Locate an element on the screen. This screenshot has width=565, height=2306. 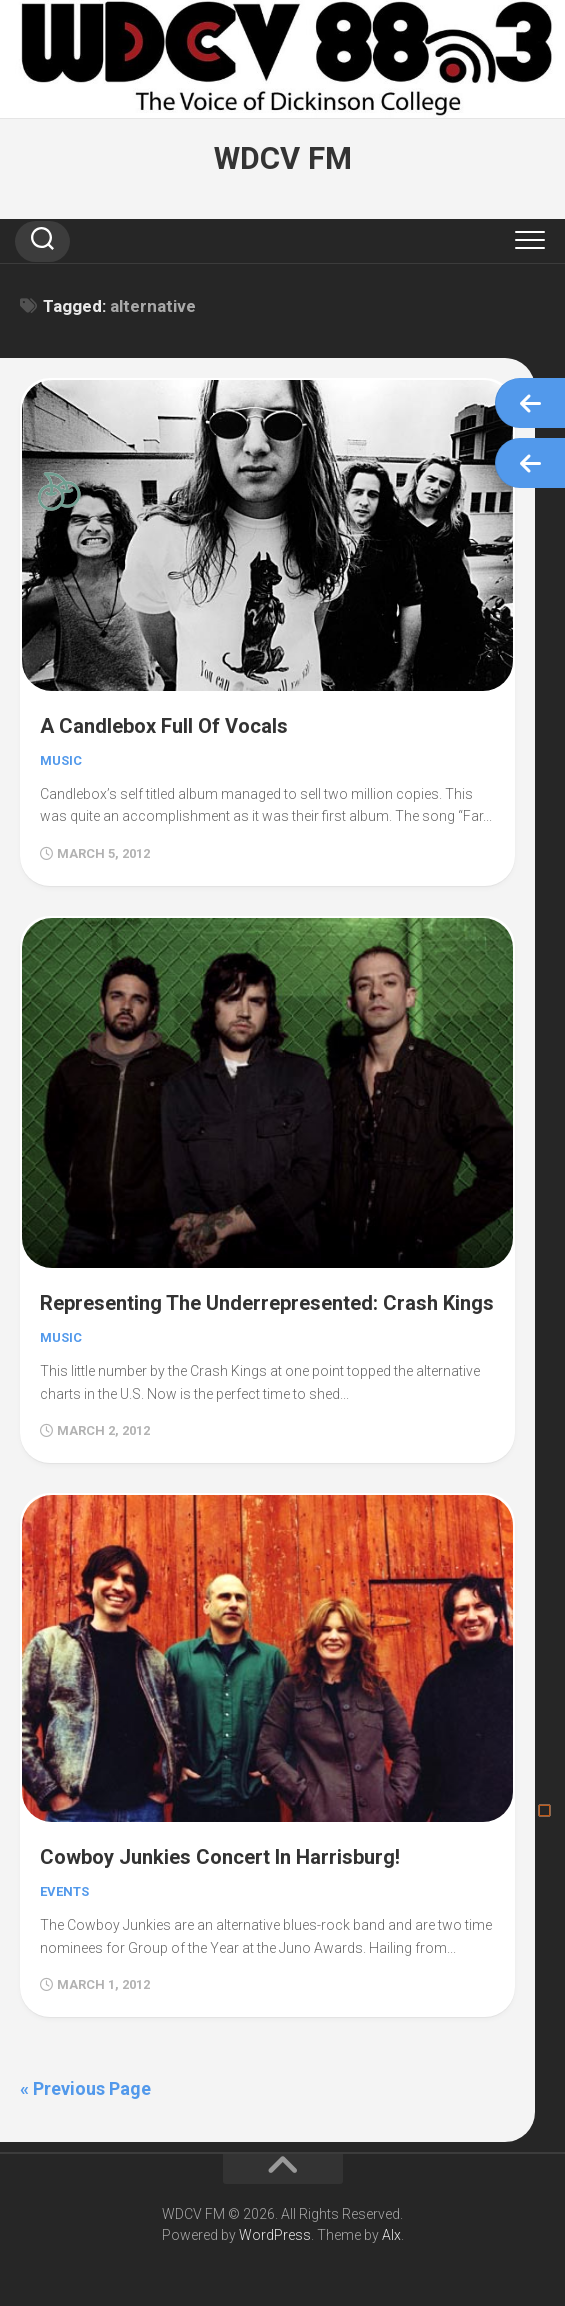
indicates fruit or produce category is located at coordinates (58, 491).